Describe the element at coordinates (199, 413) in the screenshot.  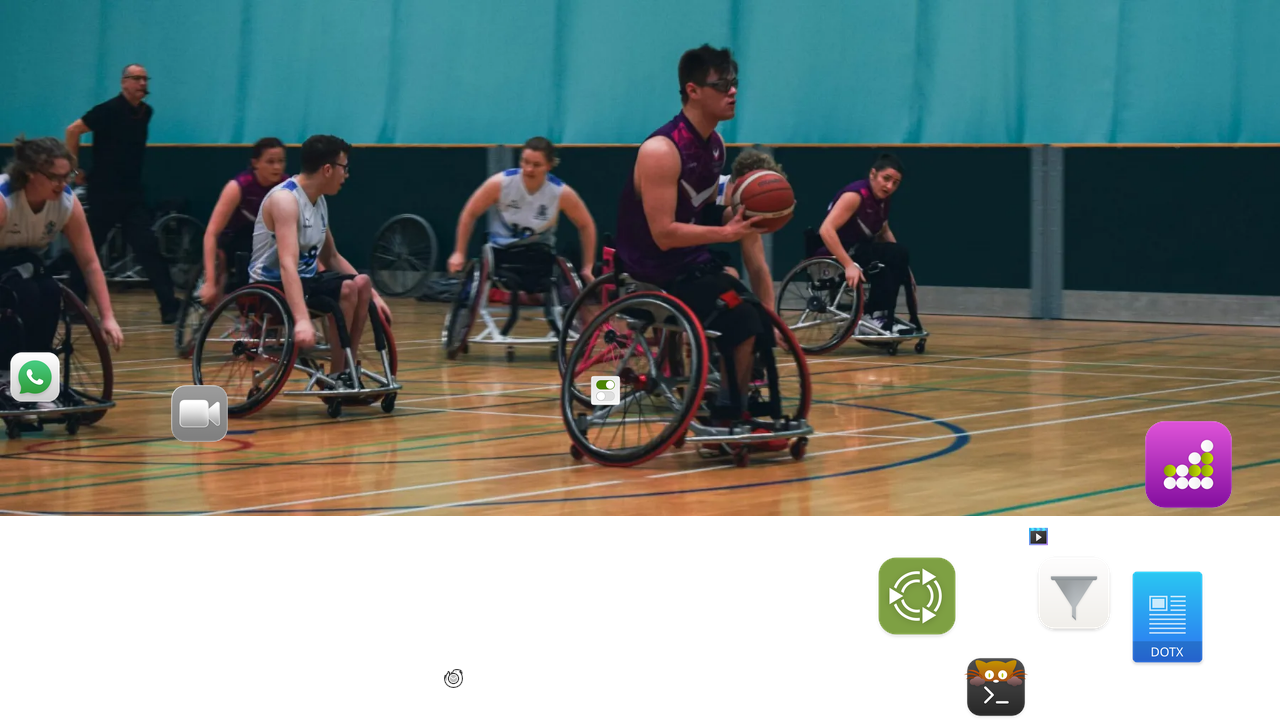
I see `open FaceTime to start a video call` at that location.